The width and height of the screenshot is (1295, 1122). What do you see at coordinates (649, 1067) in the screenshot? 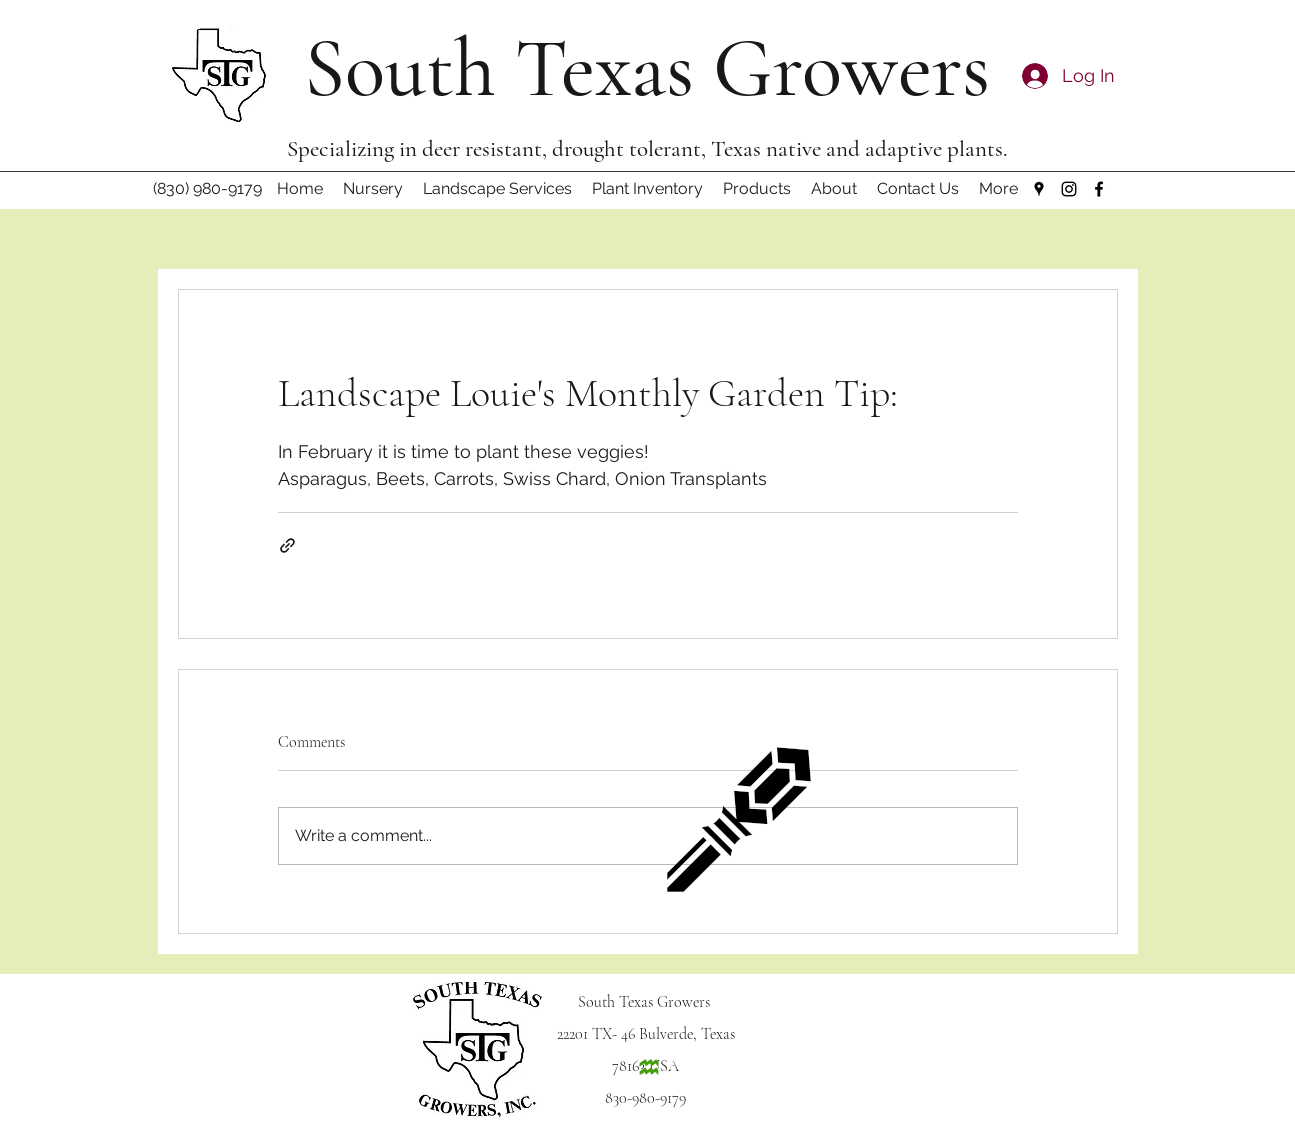
I see `aquarius zodiac sign indicator` at bounding box center [649, 1067].